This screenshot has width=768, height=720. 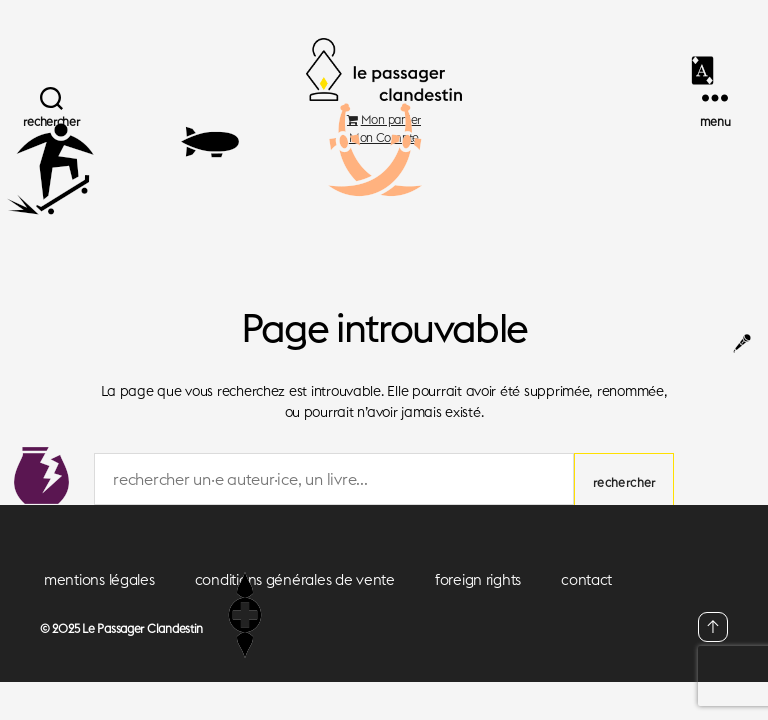 I want to click on tap to start voice recording, so click(x=741, y=343).